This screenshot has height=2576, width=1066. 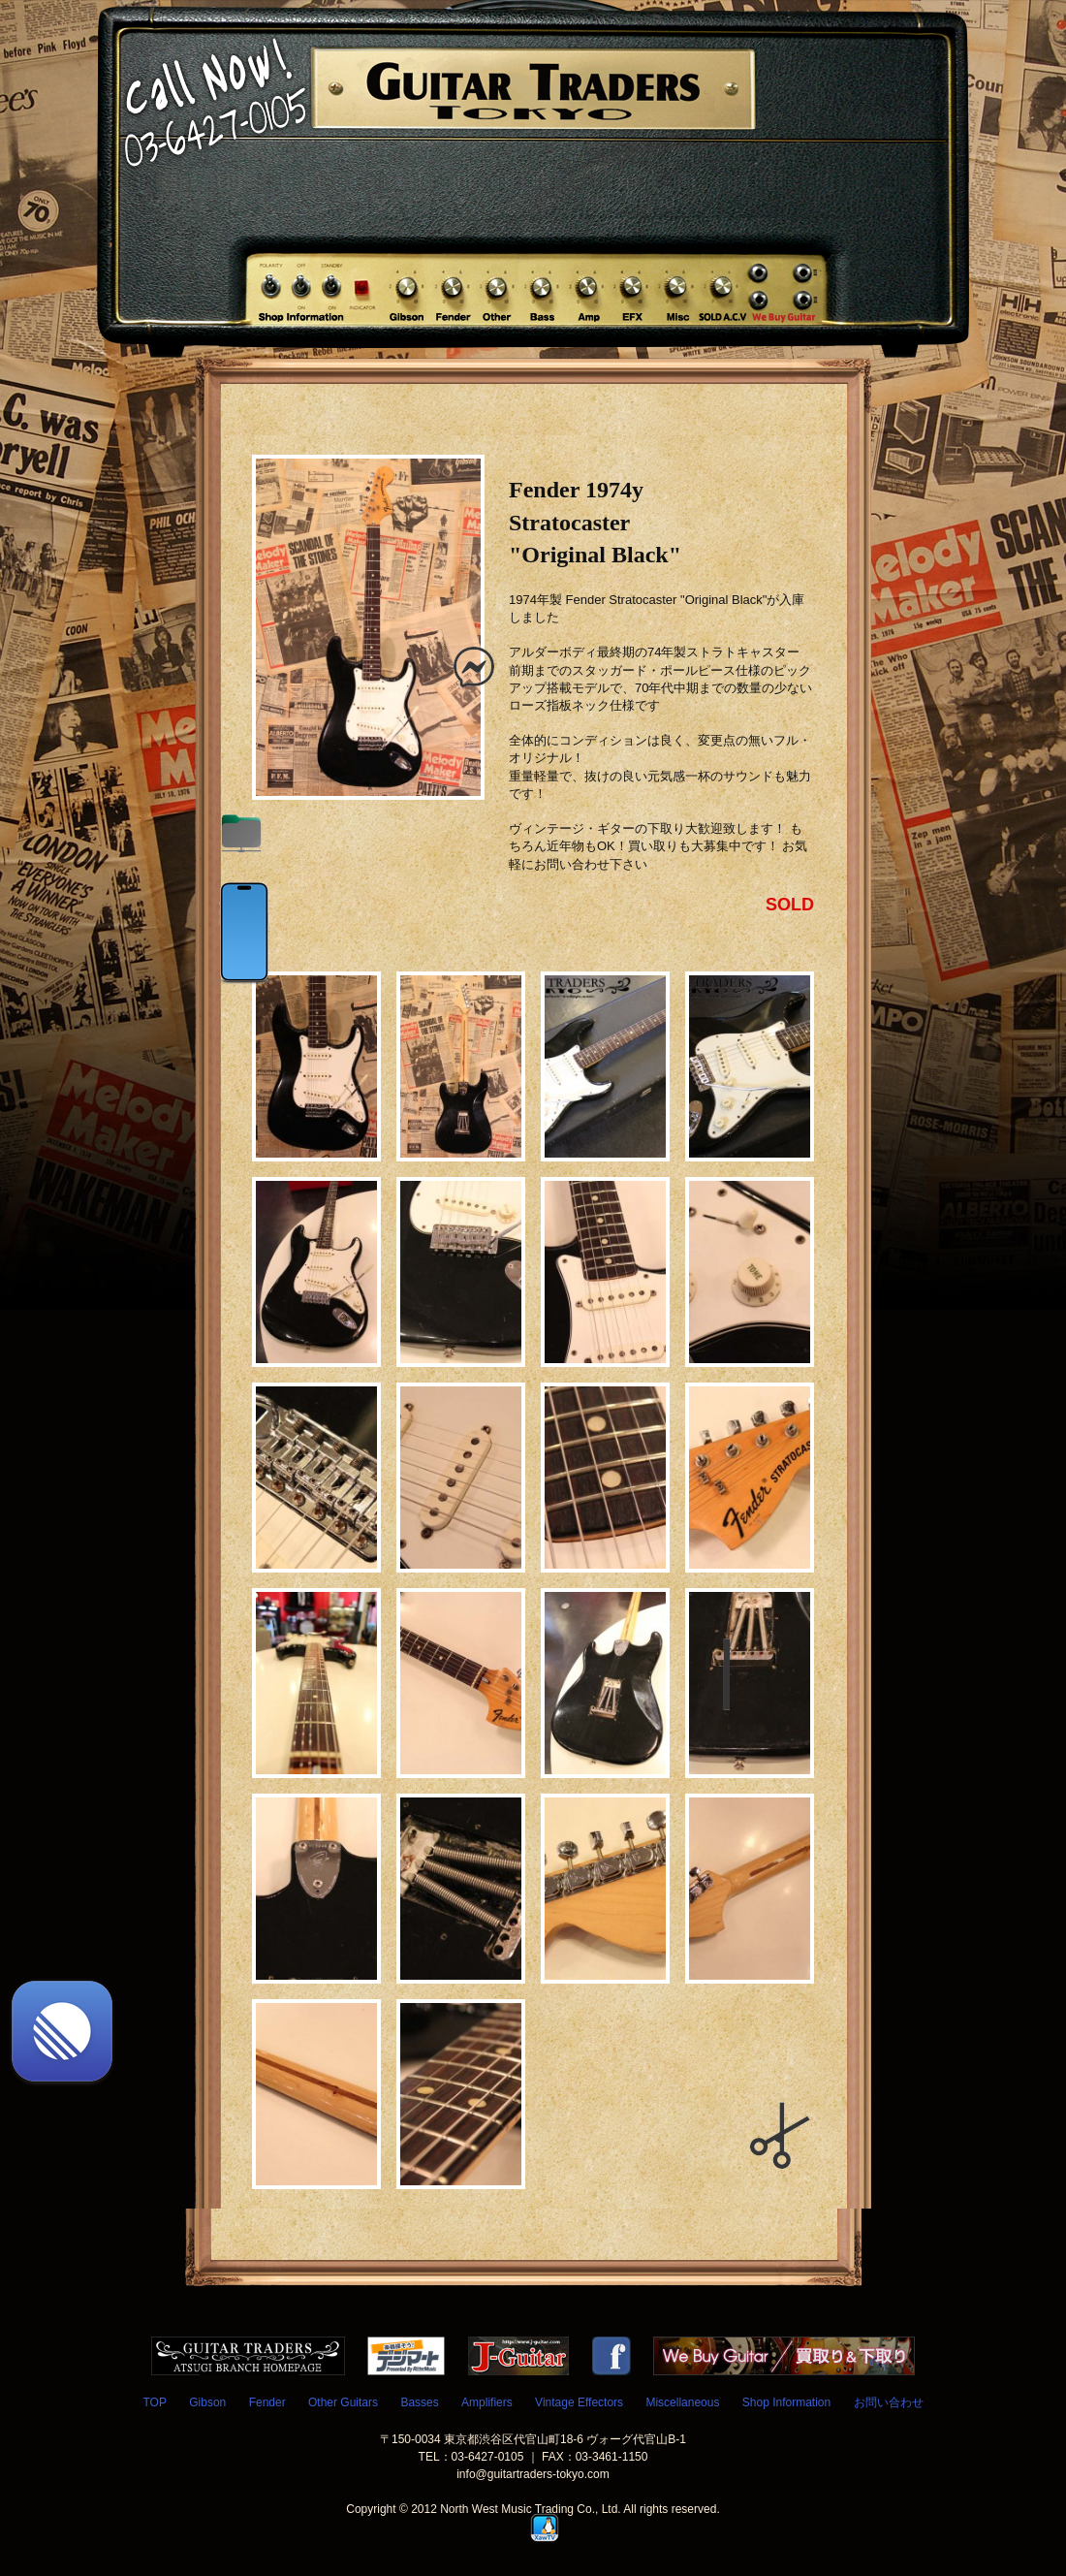 I want to click on access files stored on a remote server, so click(x=241, y=833).